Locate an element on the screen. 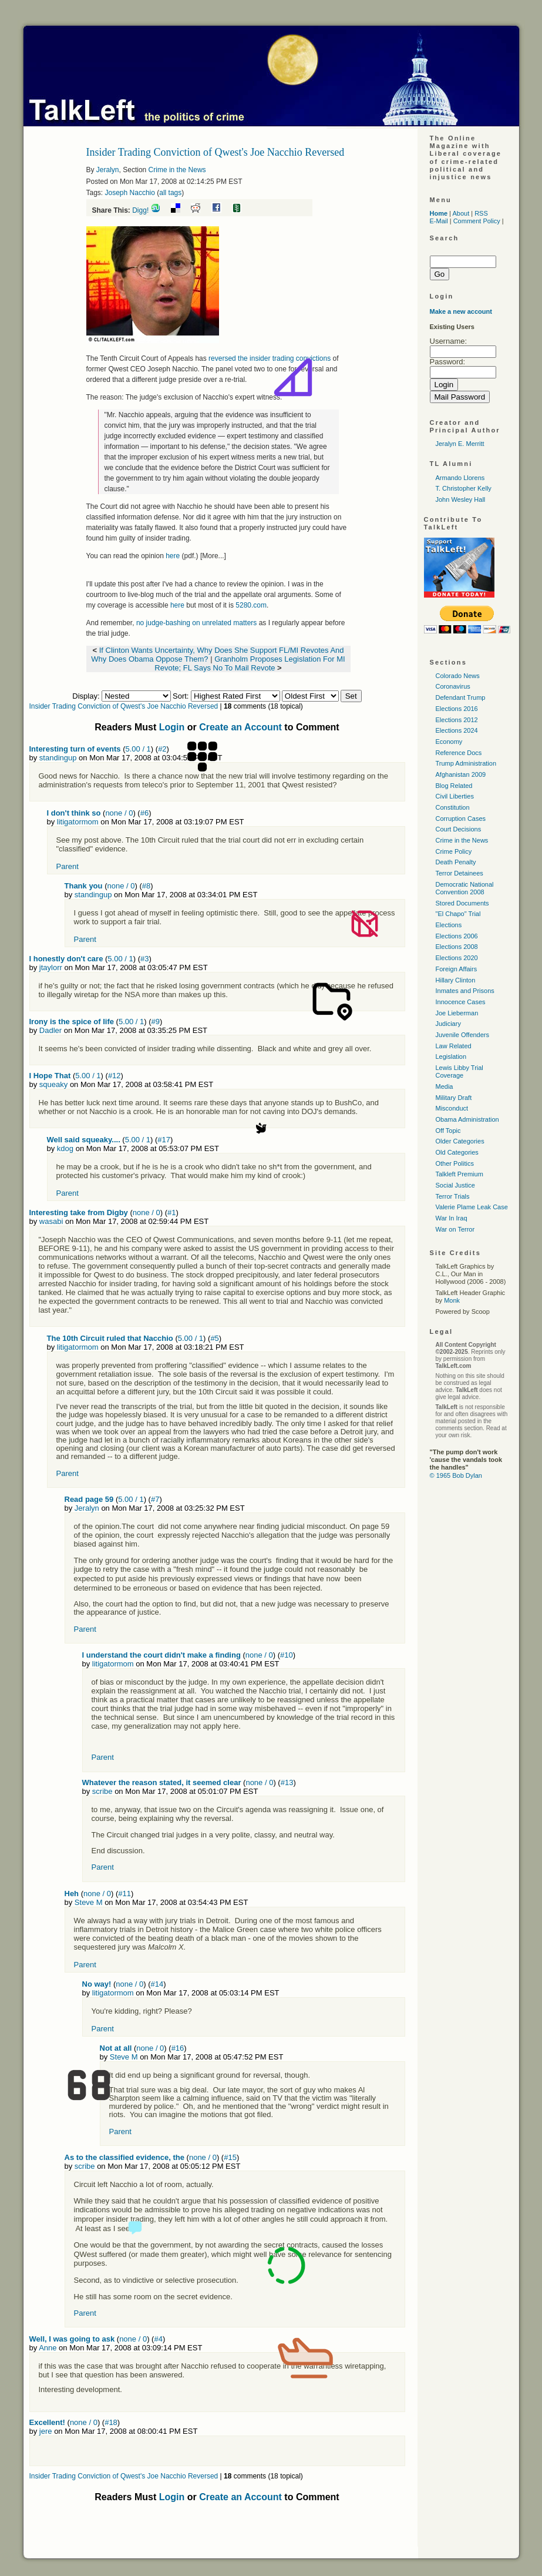 The height and width of the screenshot is (2576, 542). indicates peace or harmony settings is located at coordinates (261, 1128).